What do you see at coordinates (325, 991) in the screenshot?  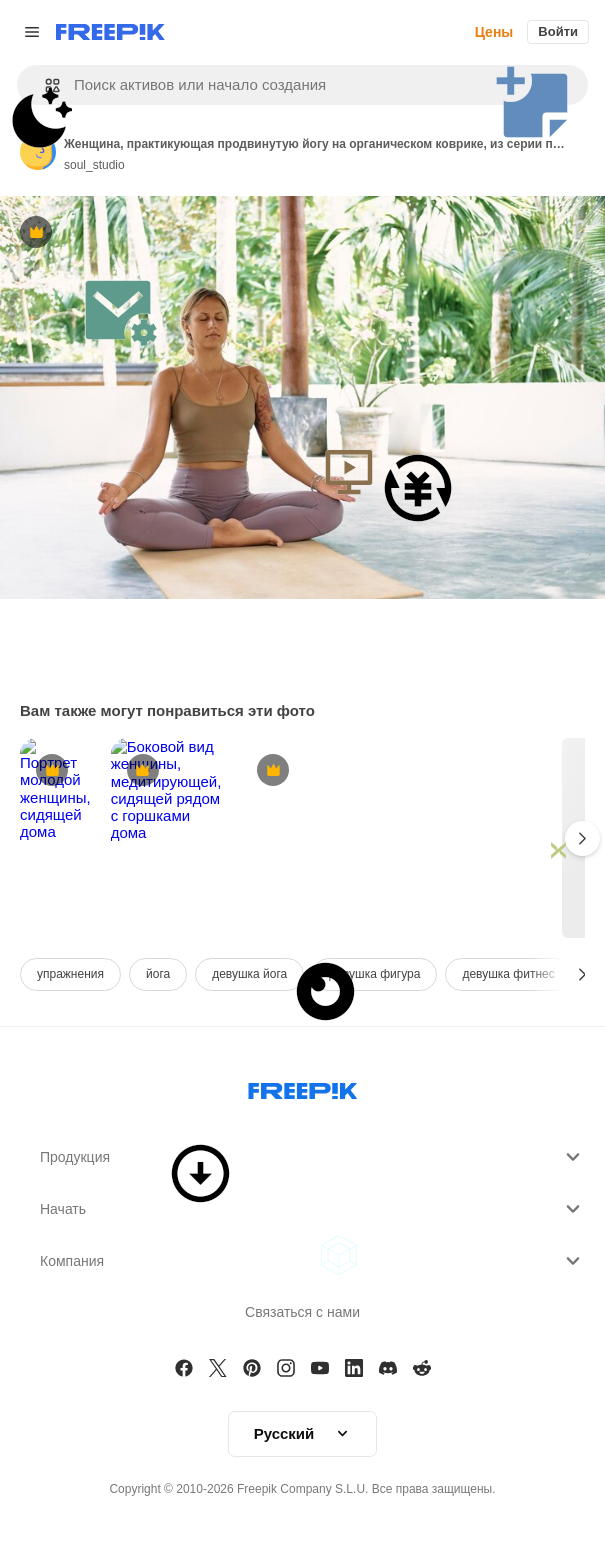 I see `view or preview content` at bounding box center [325, 991].